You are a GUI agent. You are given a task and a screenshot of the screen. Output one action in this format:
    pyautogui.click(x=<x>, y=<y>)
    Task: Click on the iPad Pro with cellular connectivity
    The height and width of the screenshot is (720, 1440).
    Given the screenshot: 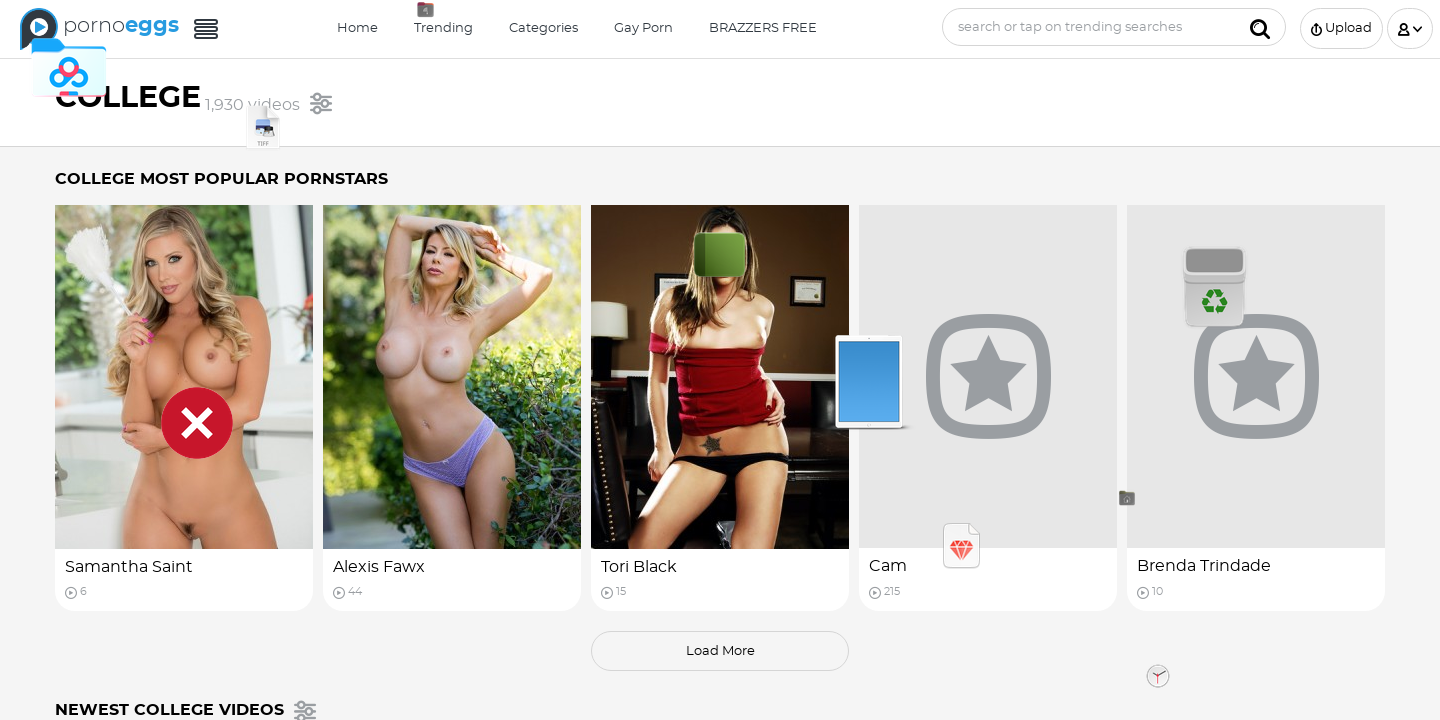 What is the action you would take?
    pyautogui.click(x=869, y=382)
    